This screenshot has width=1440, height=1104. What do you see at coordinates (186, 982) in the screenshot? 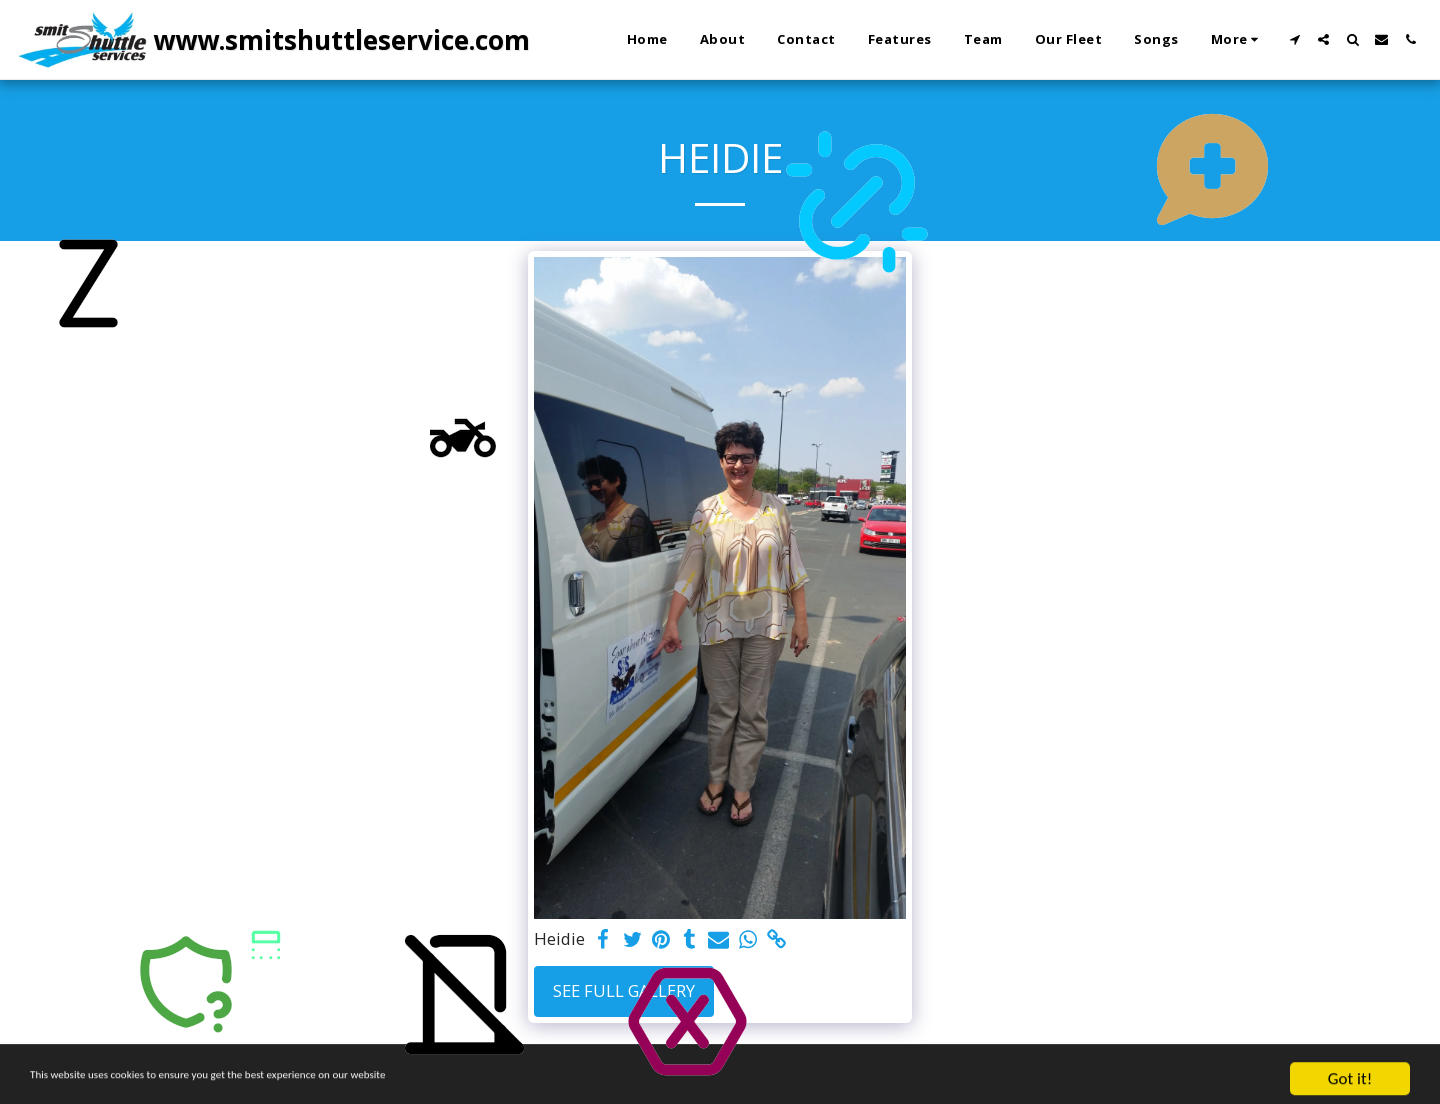
I see `access security help or FAQ` at bounding box center [186, 982].